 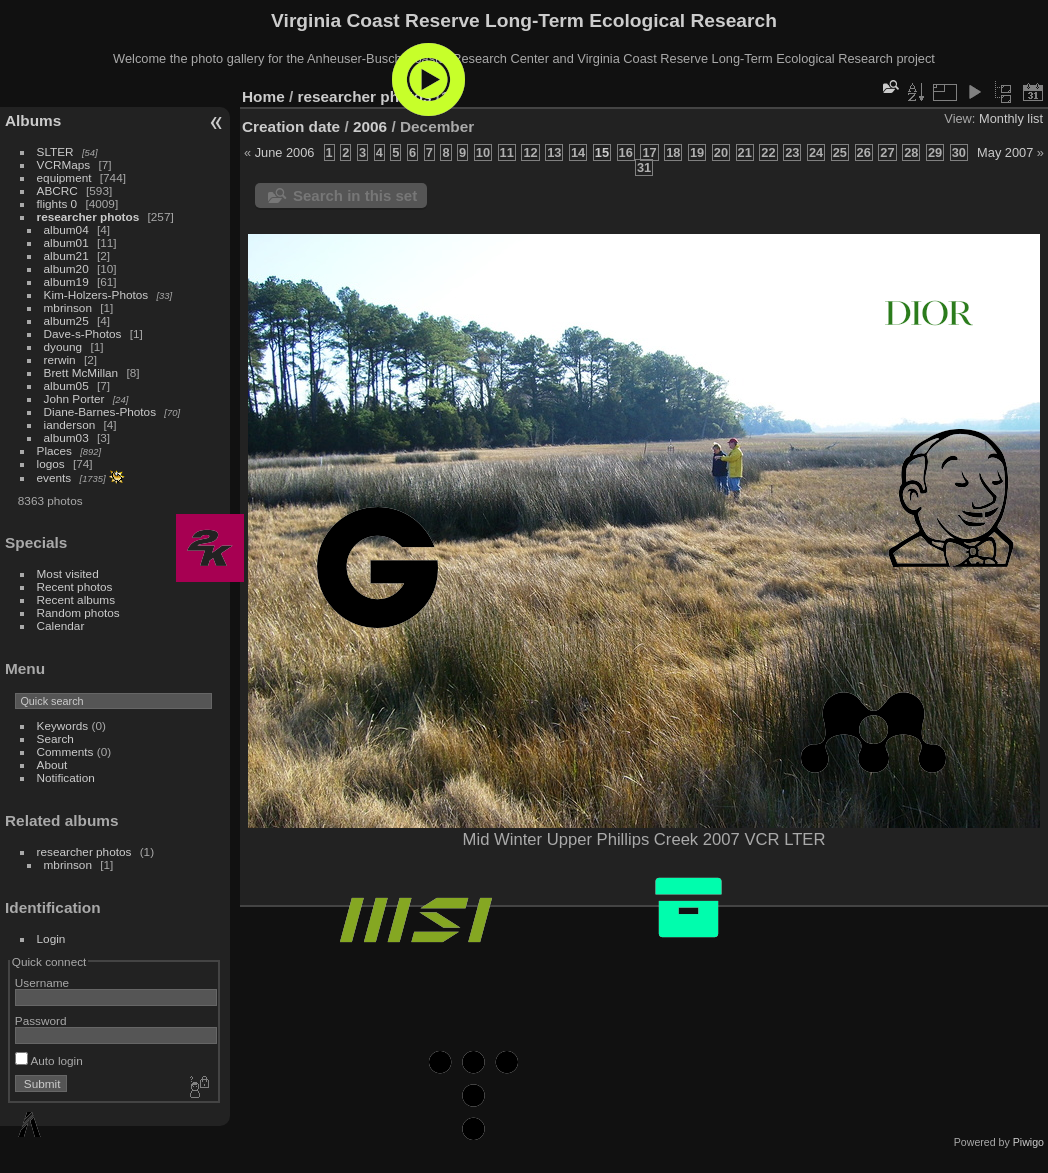 What do you see at coordinates (873, 732) in the screenshot?
I see `open Mendeley reference manager` at bounding box center [873, 732].